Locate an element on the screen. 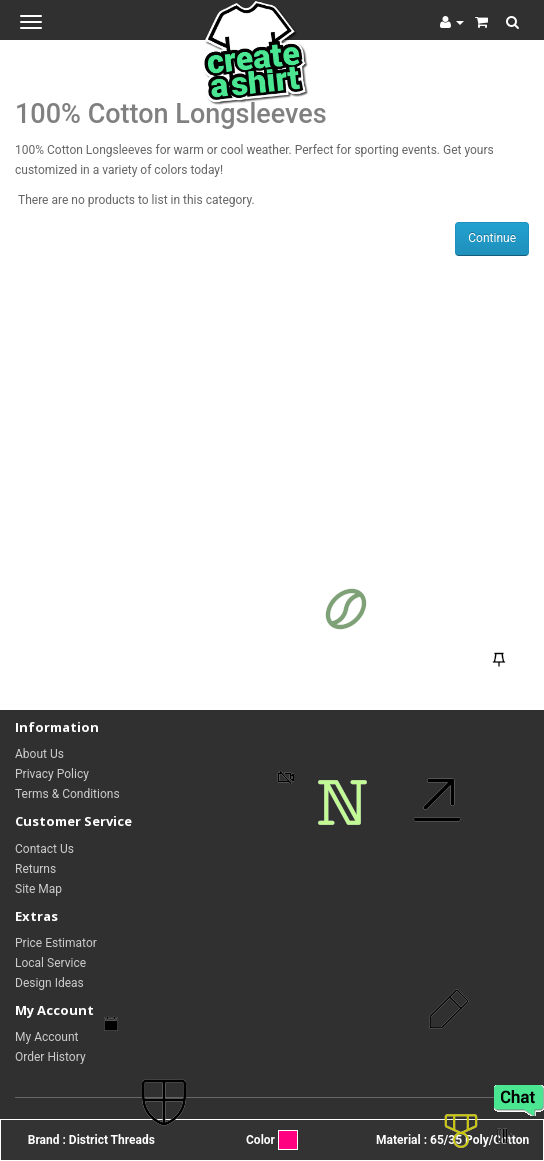 This screenshot has height=1161, width=544. turn off camera or disable video is located at coordinates (285, 777).